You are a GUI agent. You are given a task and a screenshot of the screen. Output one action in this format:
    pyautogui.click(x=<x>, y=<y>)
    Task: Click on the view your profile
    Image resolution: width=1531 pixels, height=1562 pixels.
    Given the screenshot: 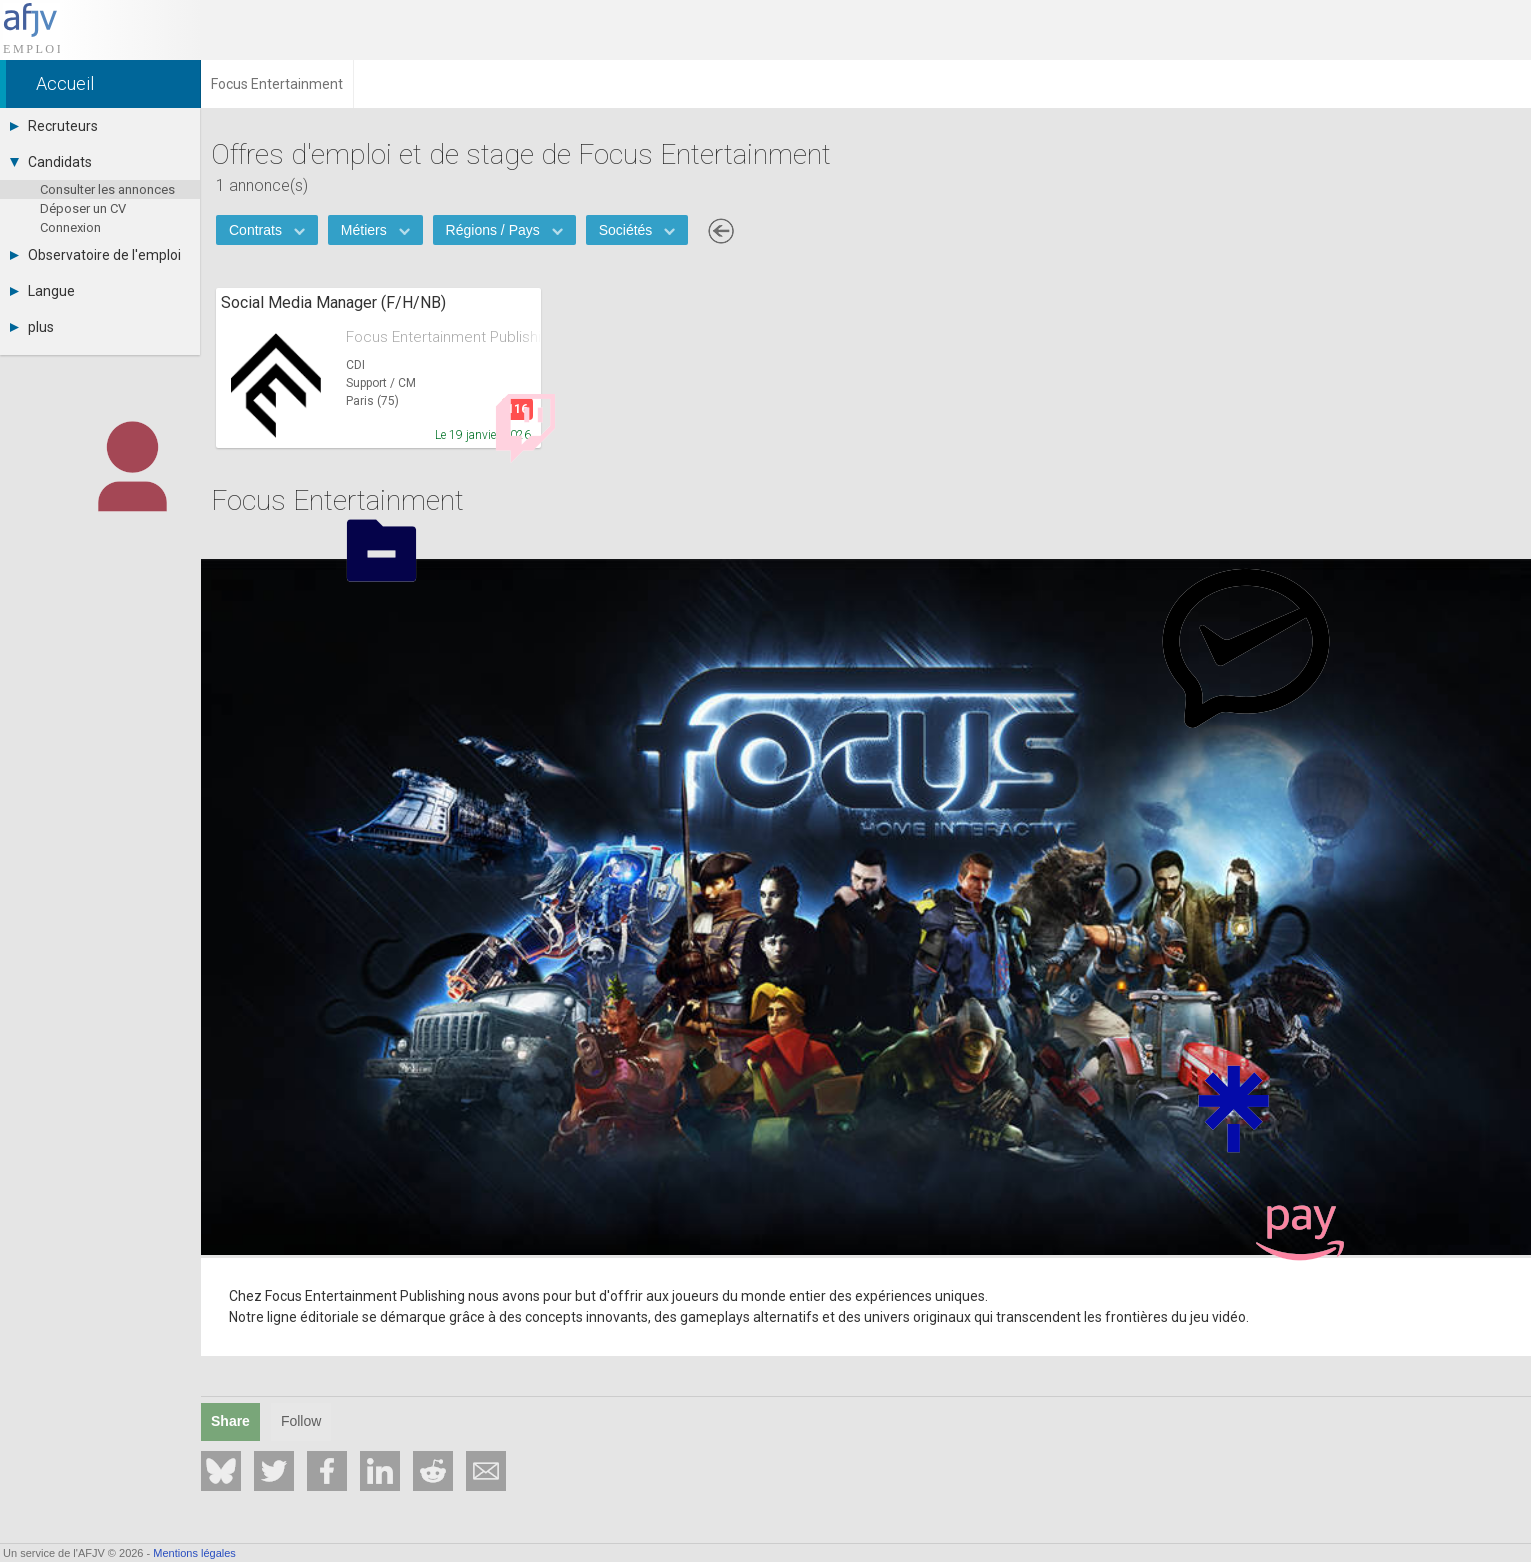 What is the action you would take?
    pyautogui.click(x=132, y=468)
    